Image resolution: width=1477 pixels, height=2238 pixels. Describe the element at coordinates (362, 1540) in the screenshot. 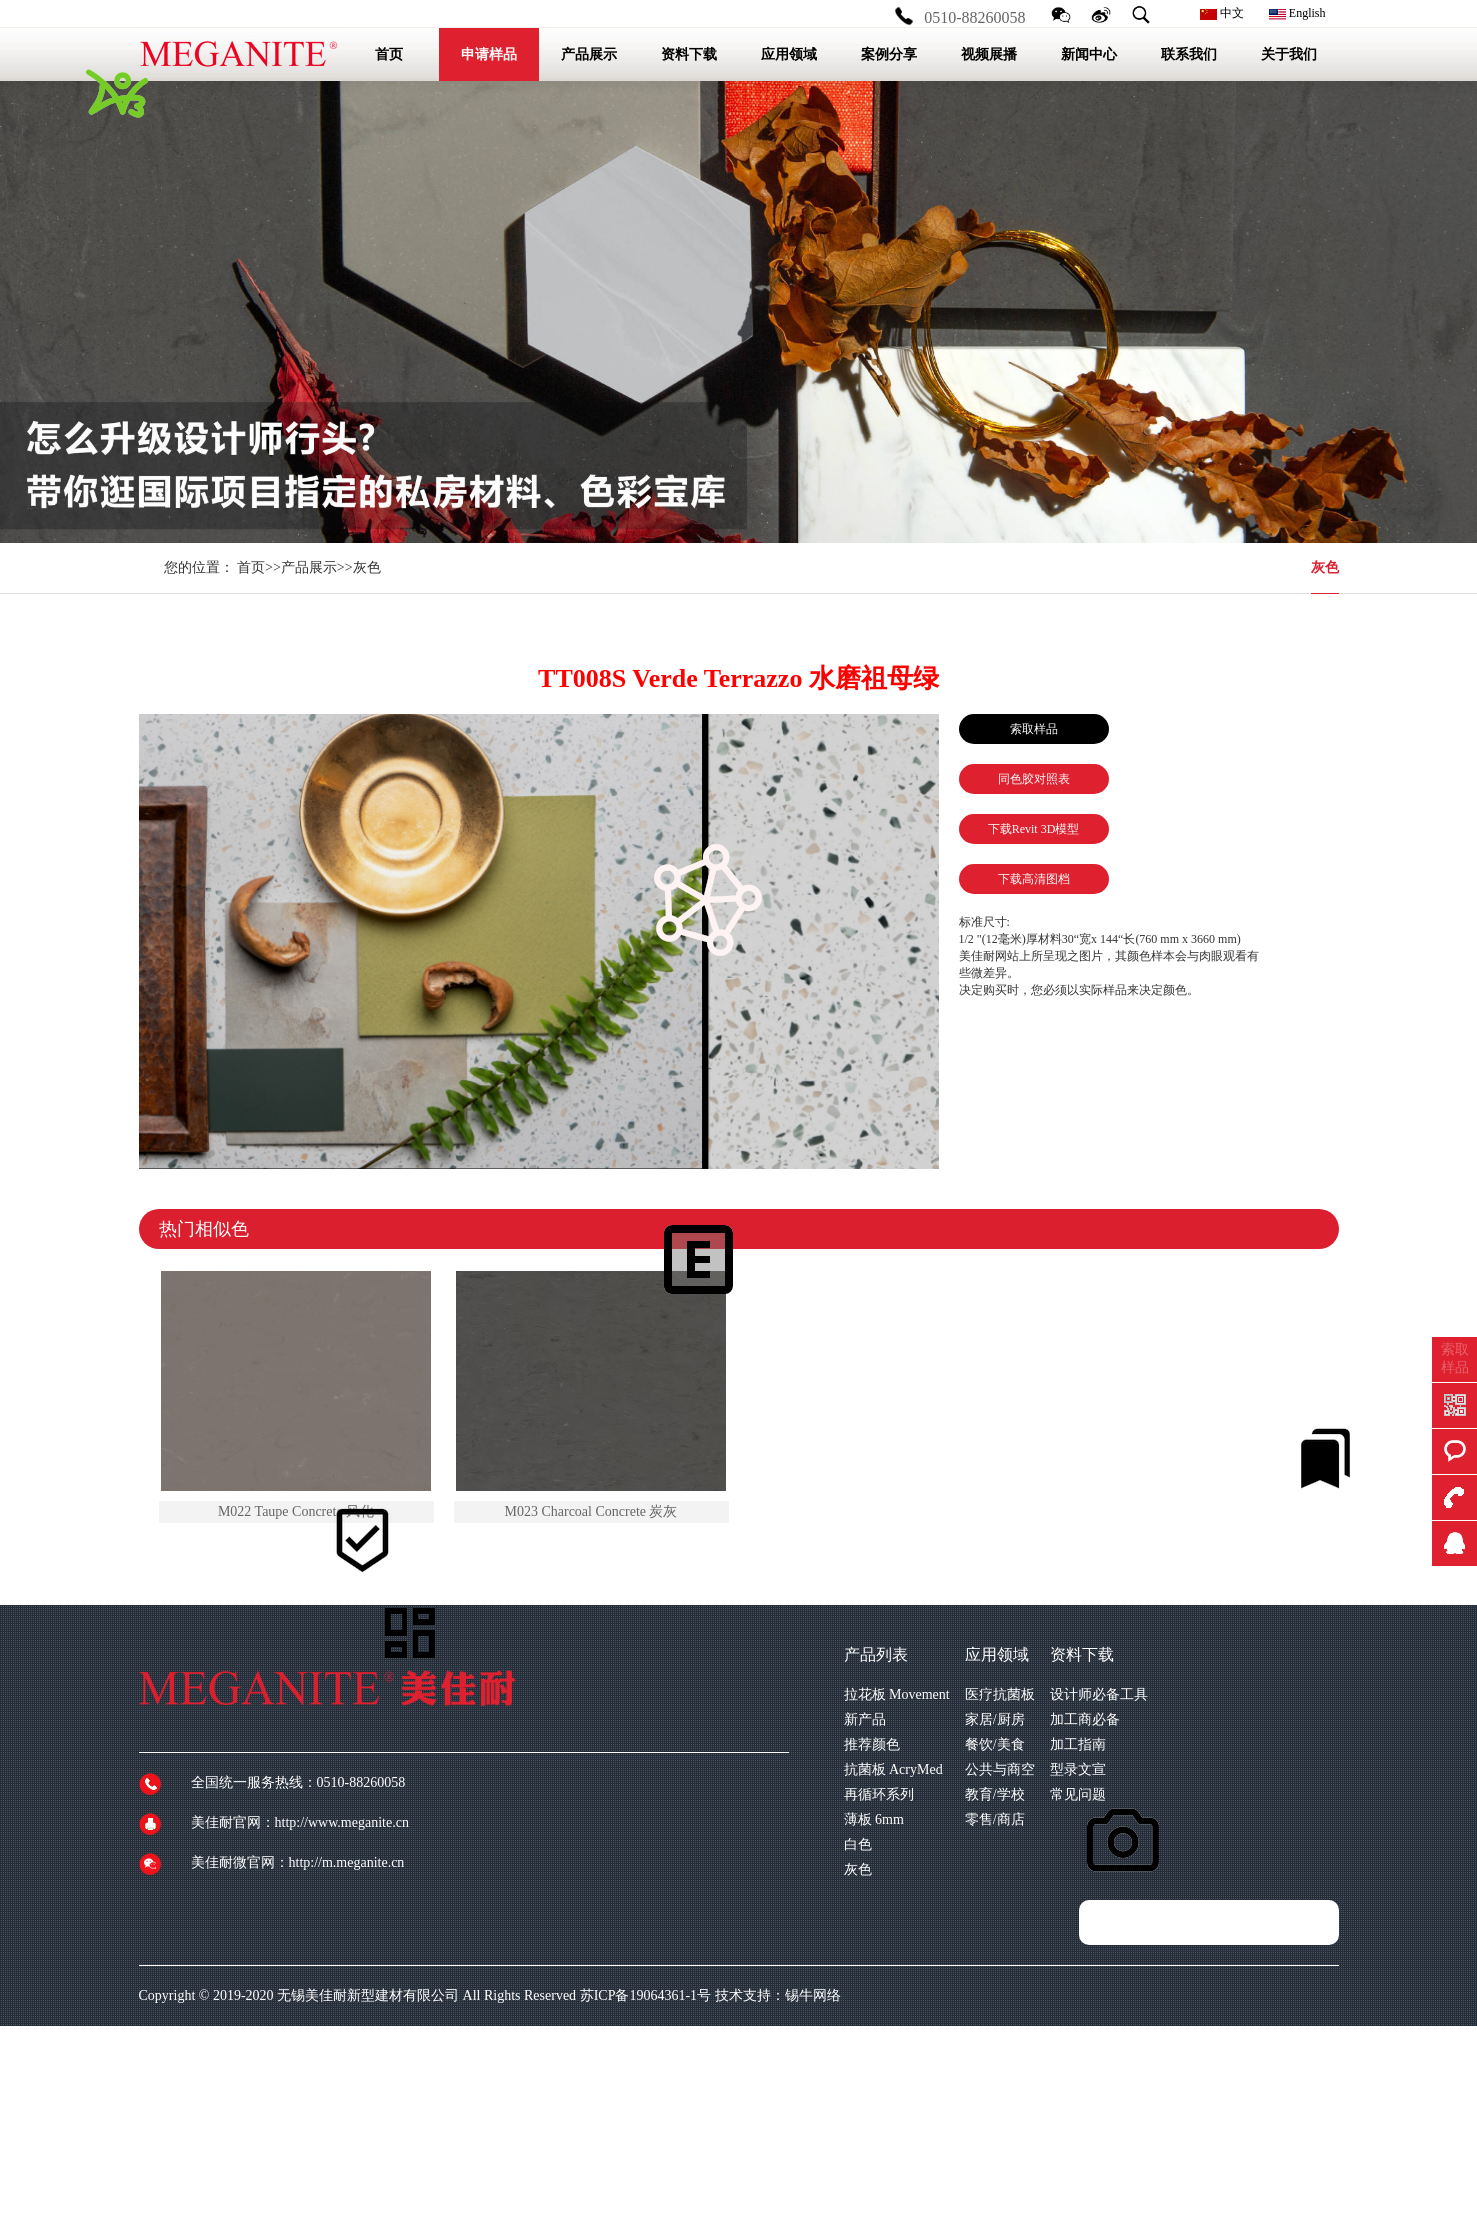

I see `mark a location as visited` at that location.